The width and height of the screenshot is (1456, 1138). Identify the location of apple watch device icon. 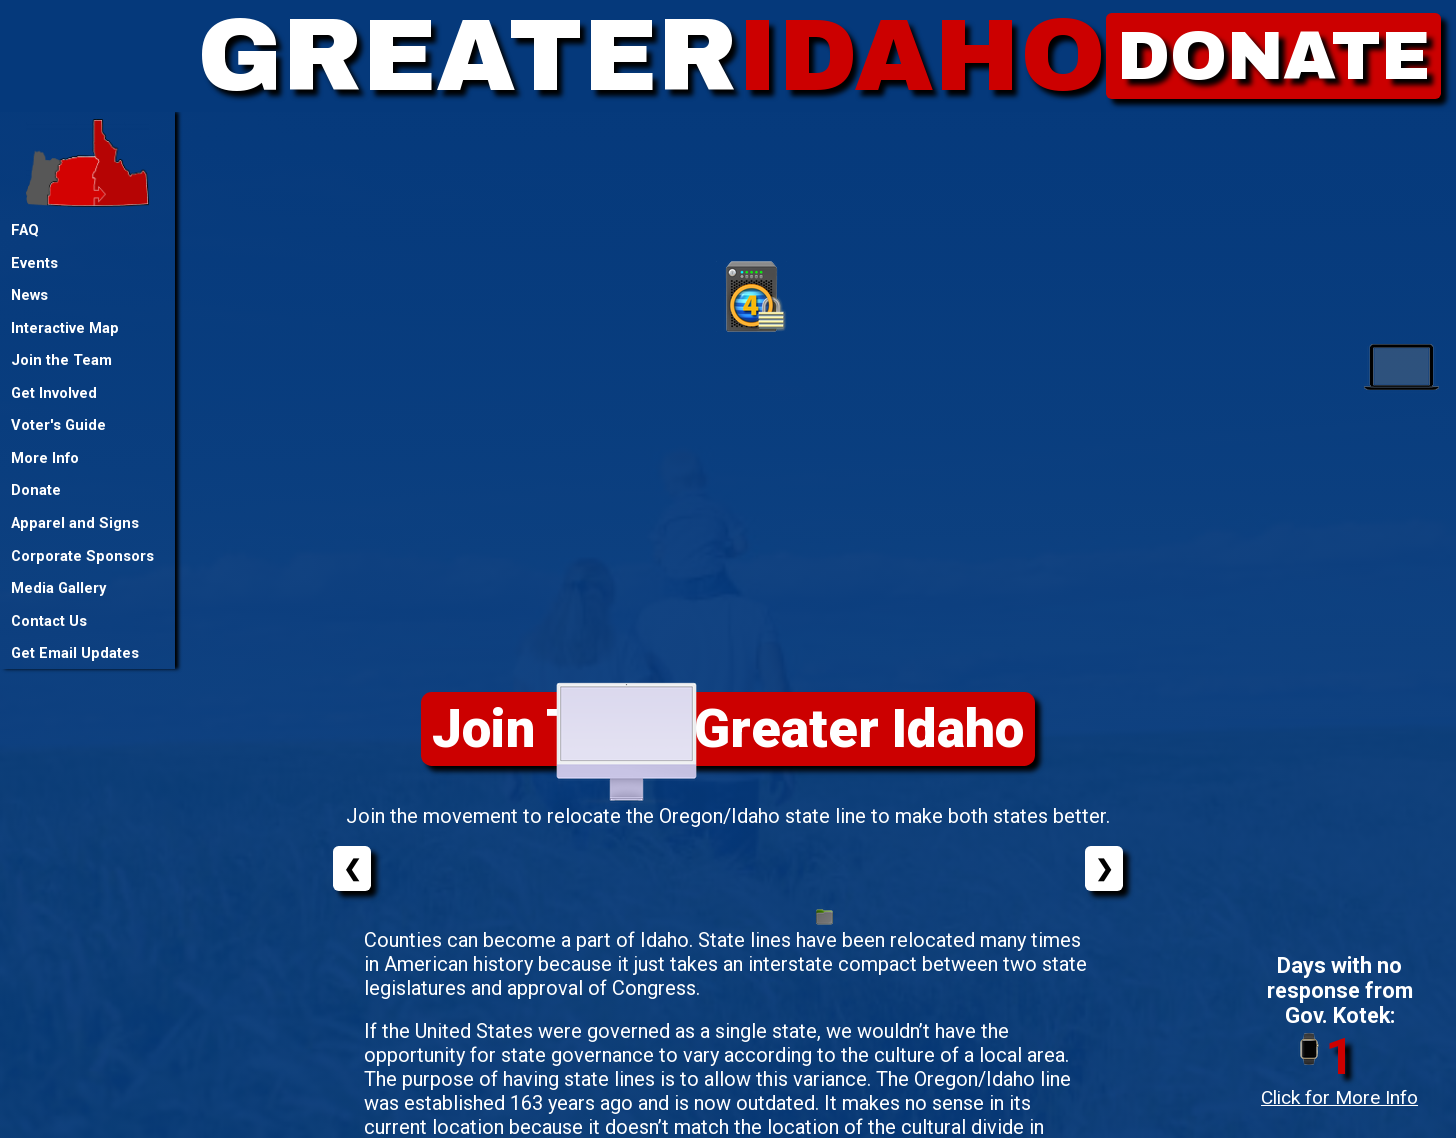
(1309, 1049).